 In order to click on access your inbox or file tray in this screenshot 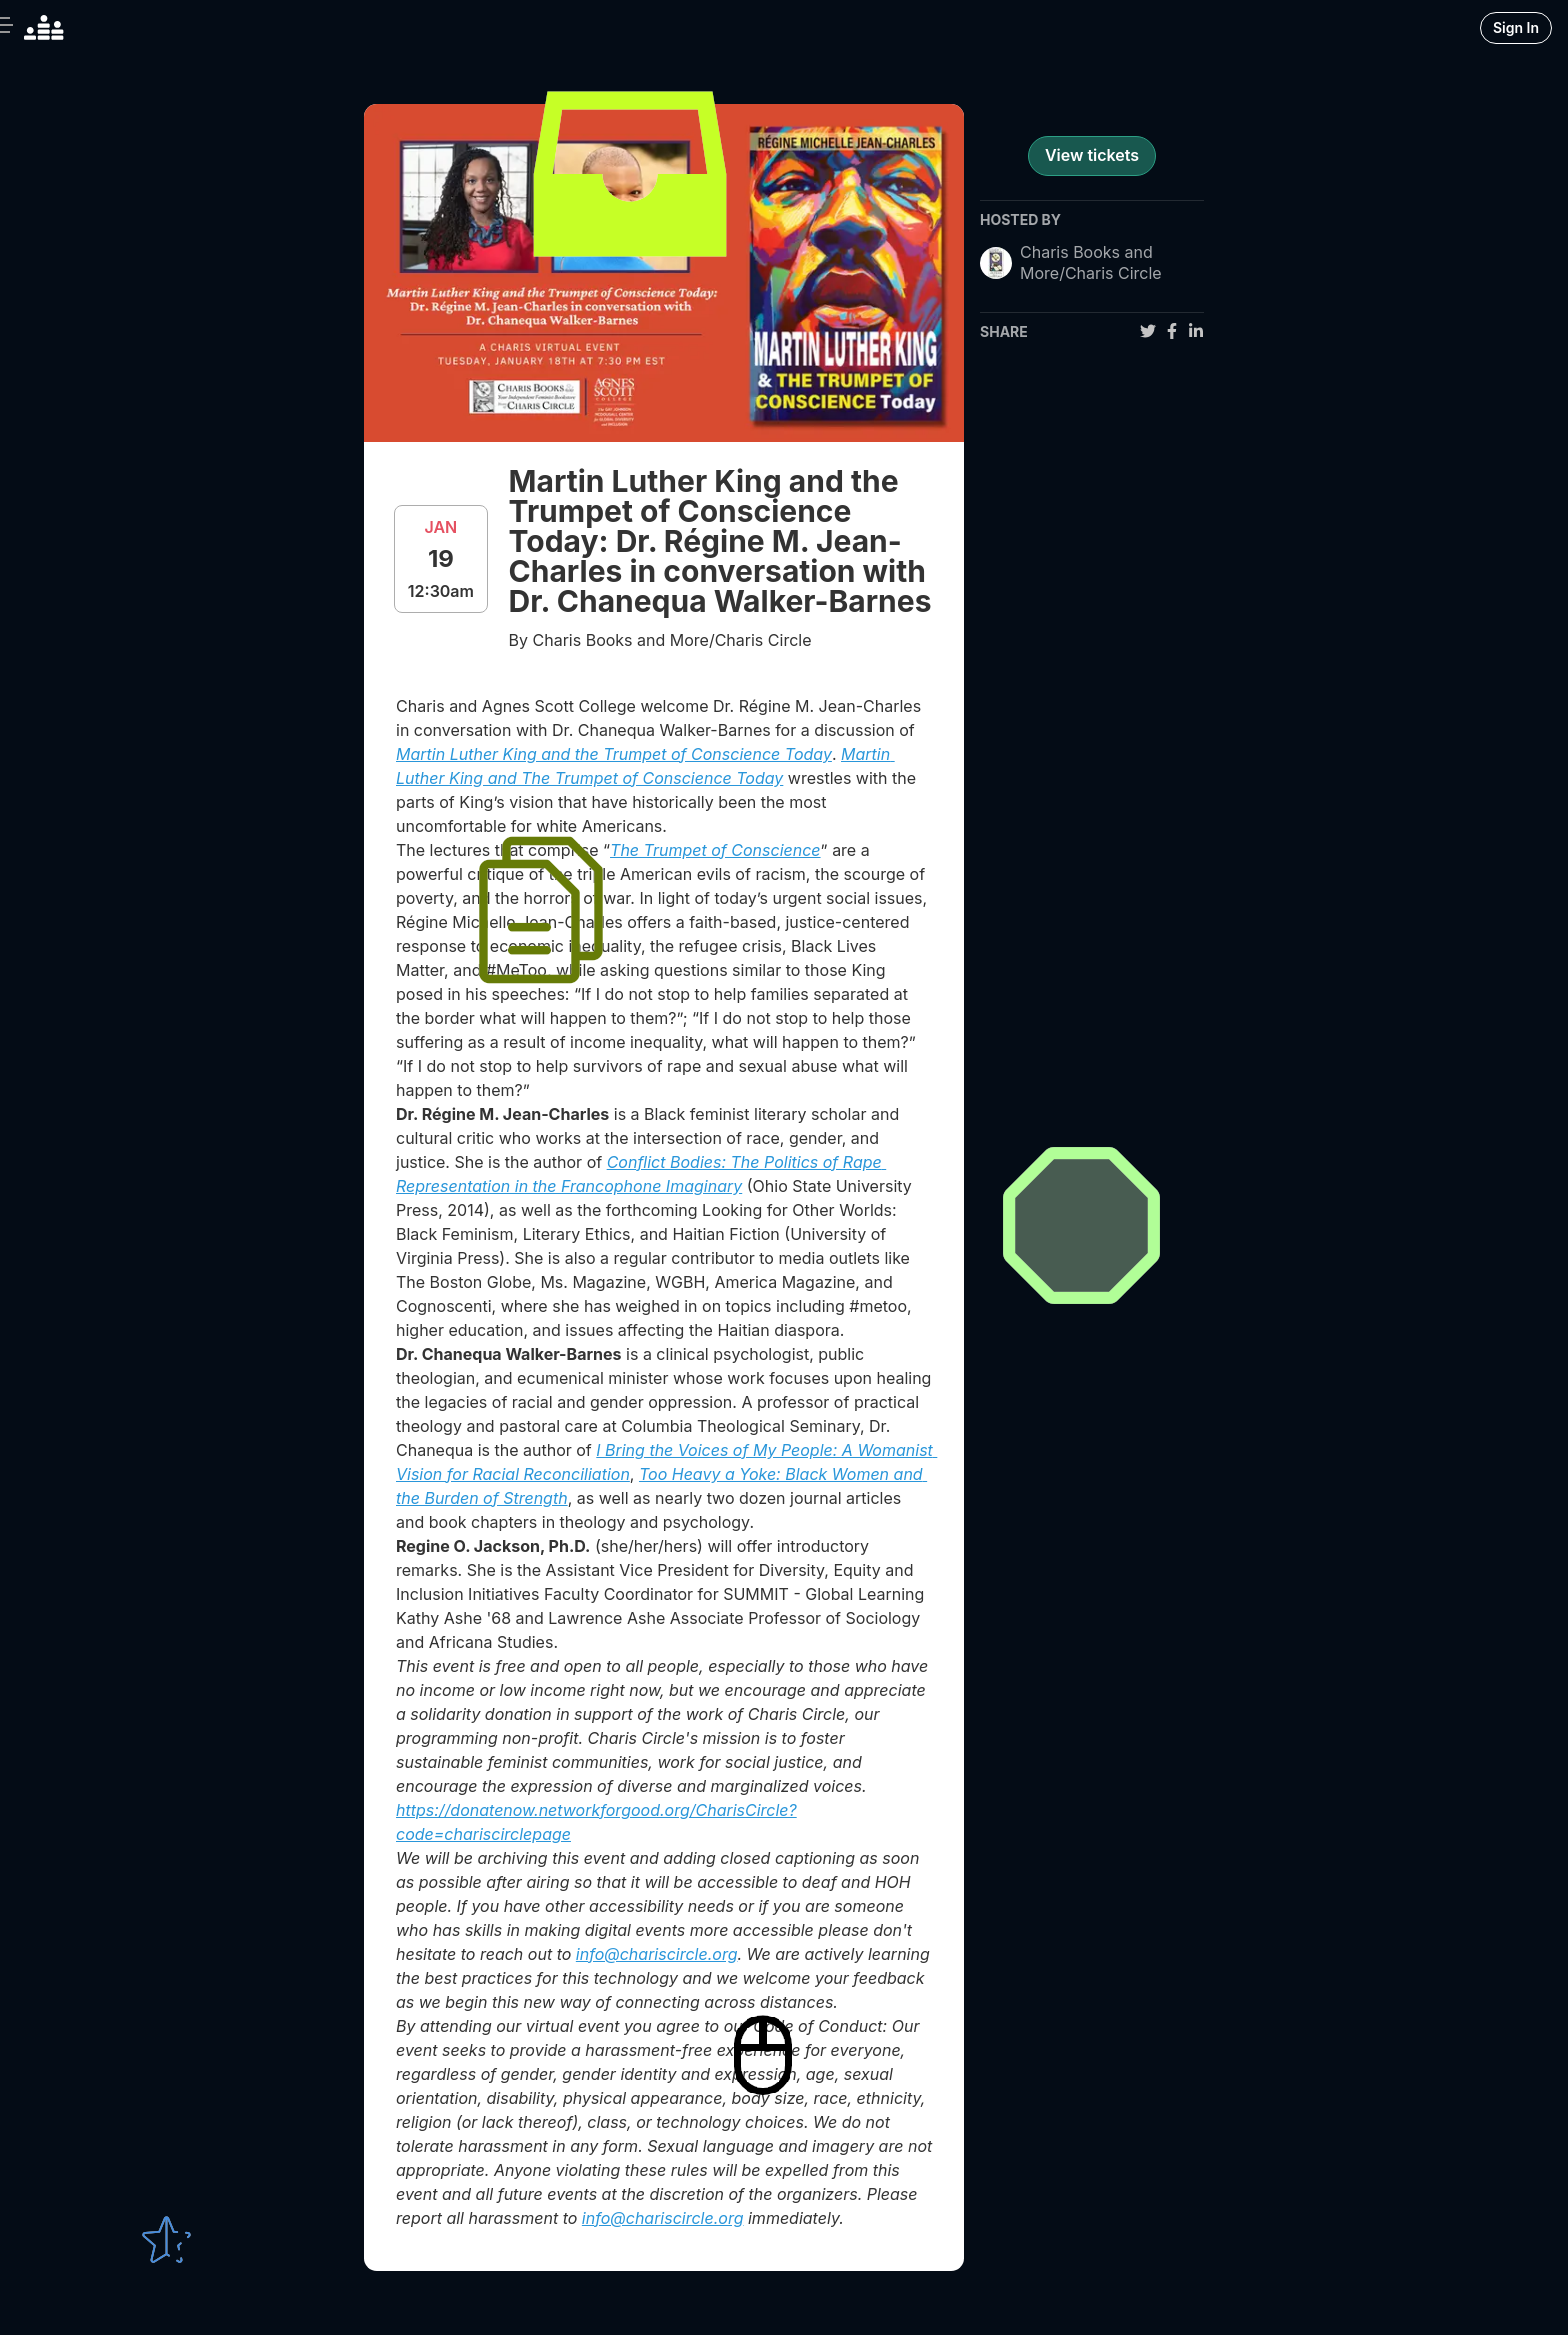, I will do `click(630, 174)`.